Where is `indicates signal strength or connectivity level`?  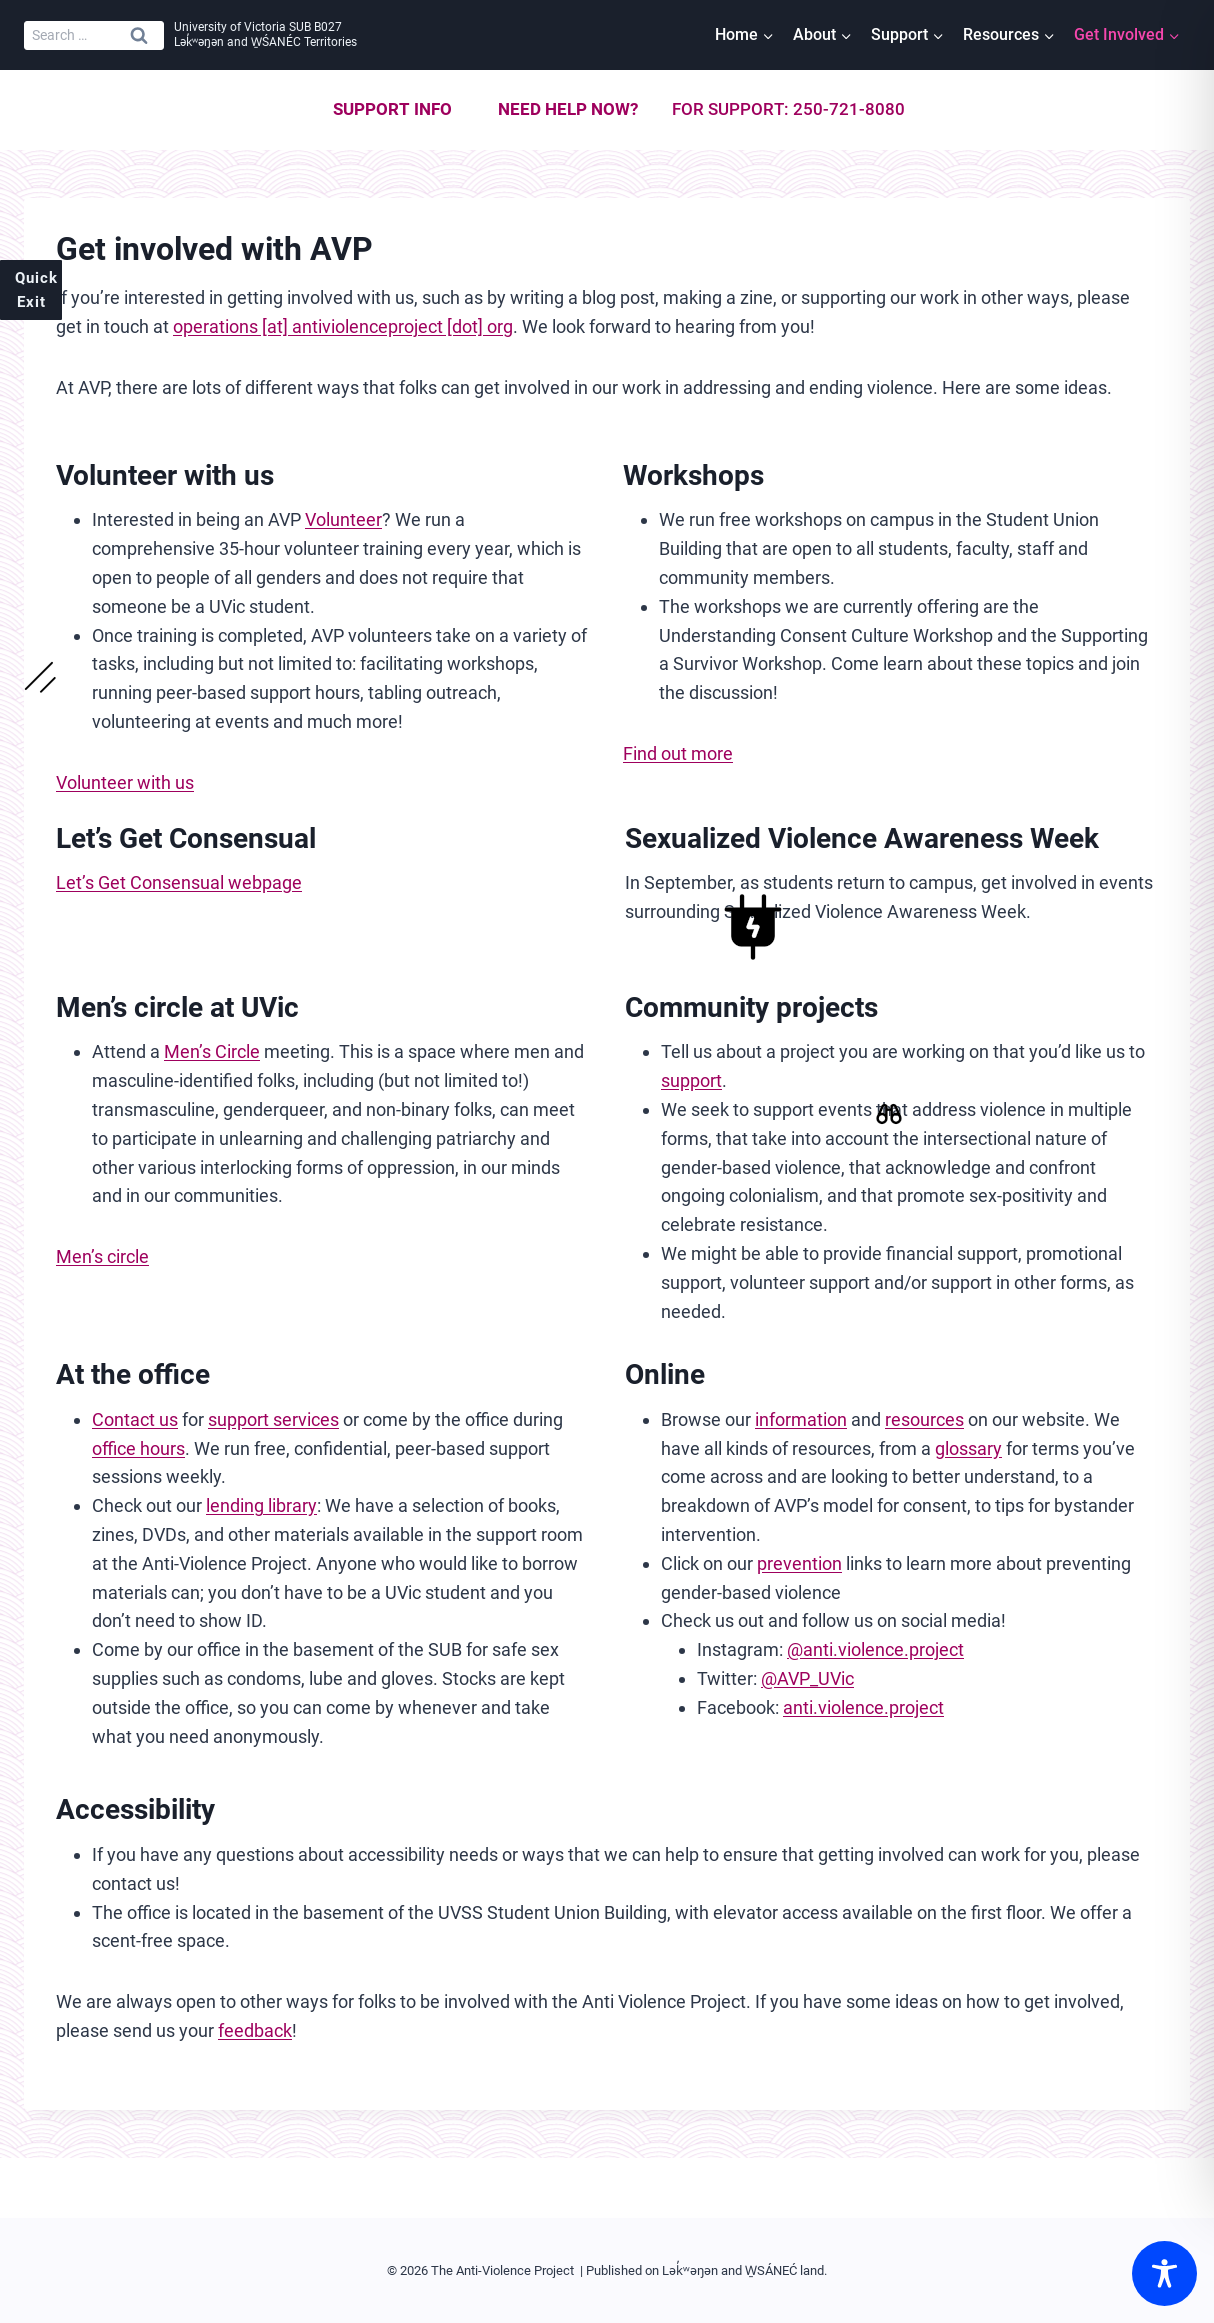 indicates signal strength or connectivity level is located at coordinates (41, 678).